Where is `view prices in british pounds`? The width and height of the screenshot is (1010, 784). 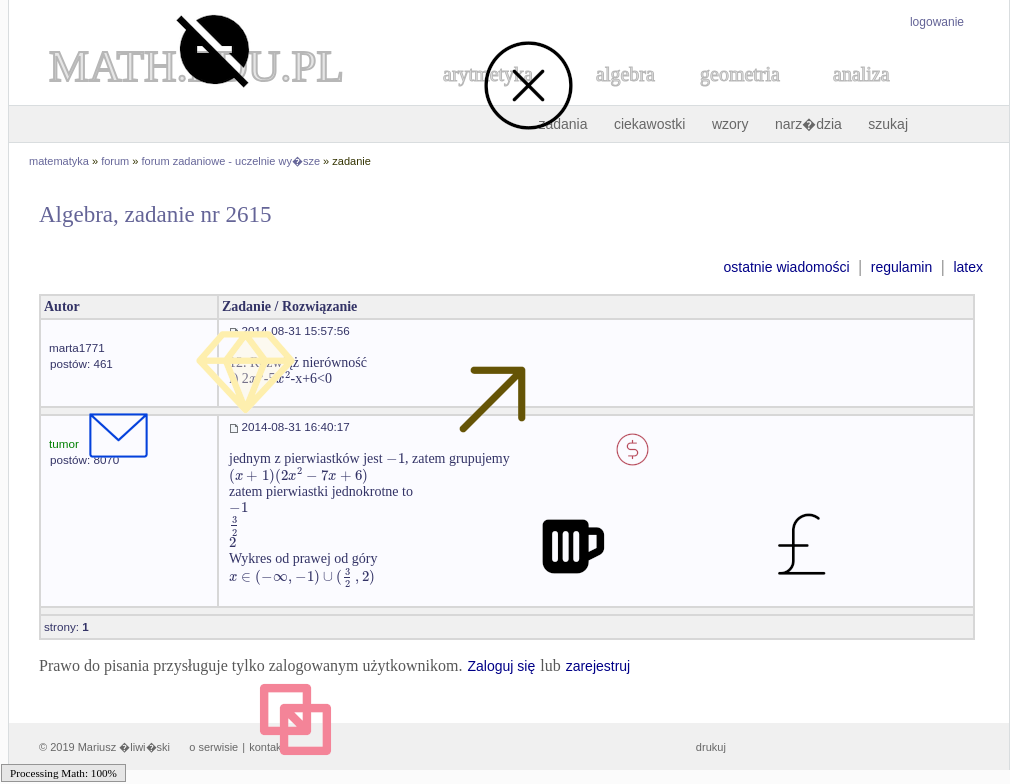
view prices in british pounds is located at coordinates (804, 545).